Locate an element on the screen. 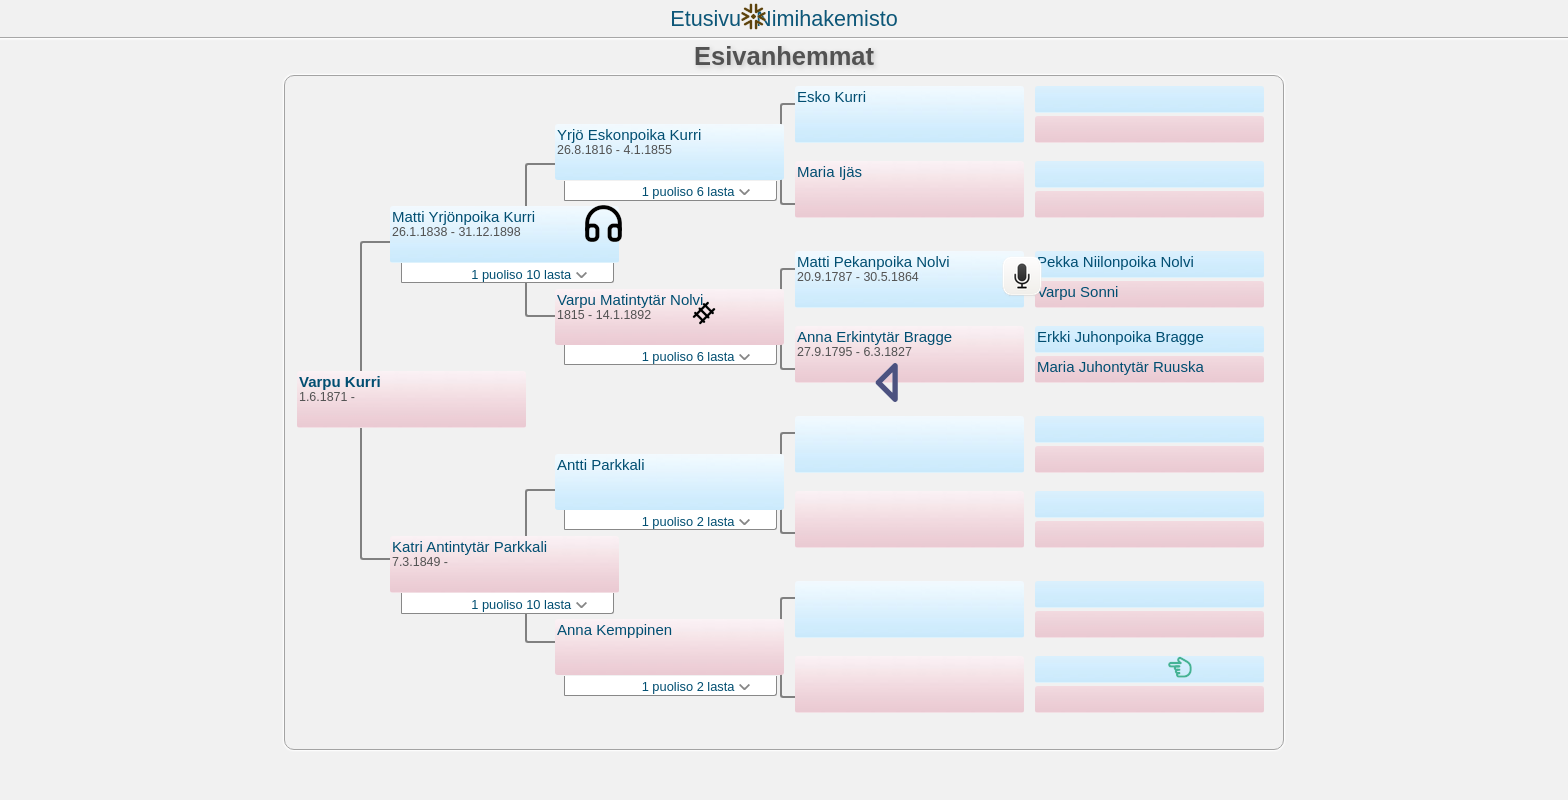  view track or railway information is located at coordinates (704, 313).